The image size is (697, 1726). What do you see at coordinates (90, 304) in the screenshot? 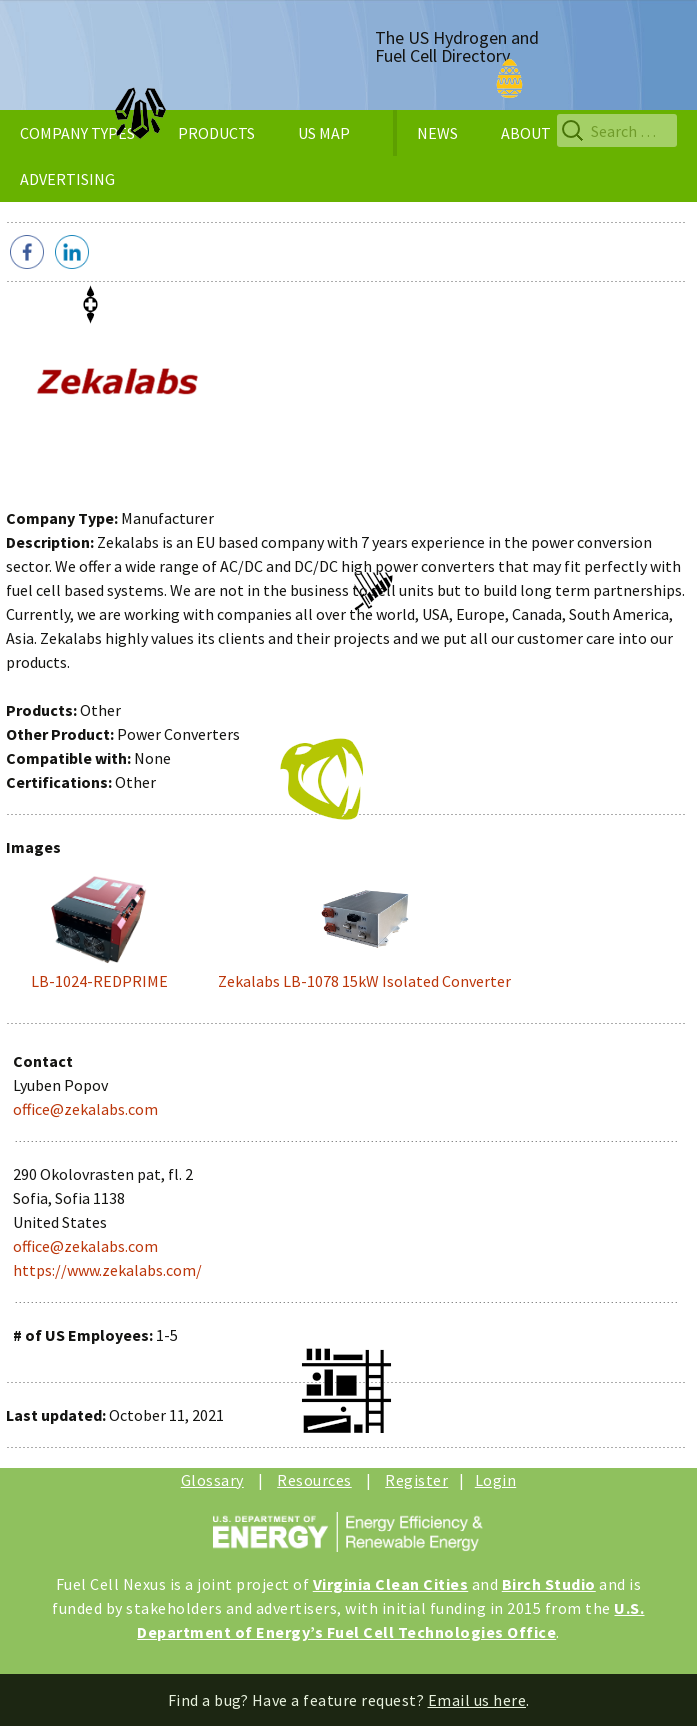
I see `indicates player has reached level two status` at bounding box center [90, 304].